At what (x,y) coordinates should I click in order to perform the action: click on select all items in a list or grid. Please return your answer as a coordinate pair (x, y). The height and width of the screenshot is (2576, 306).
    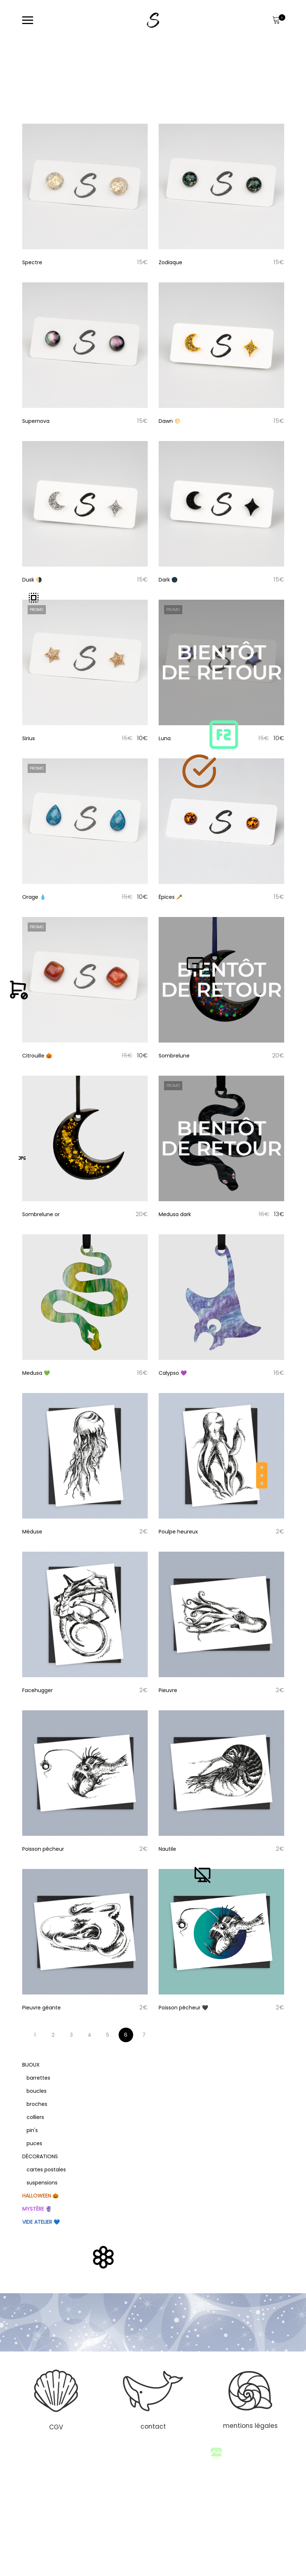
    Looking at the image, I should click on (33, 598).